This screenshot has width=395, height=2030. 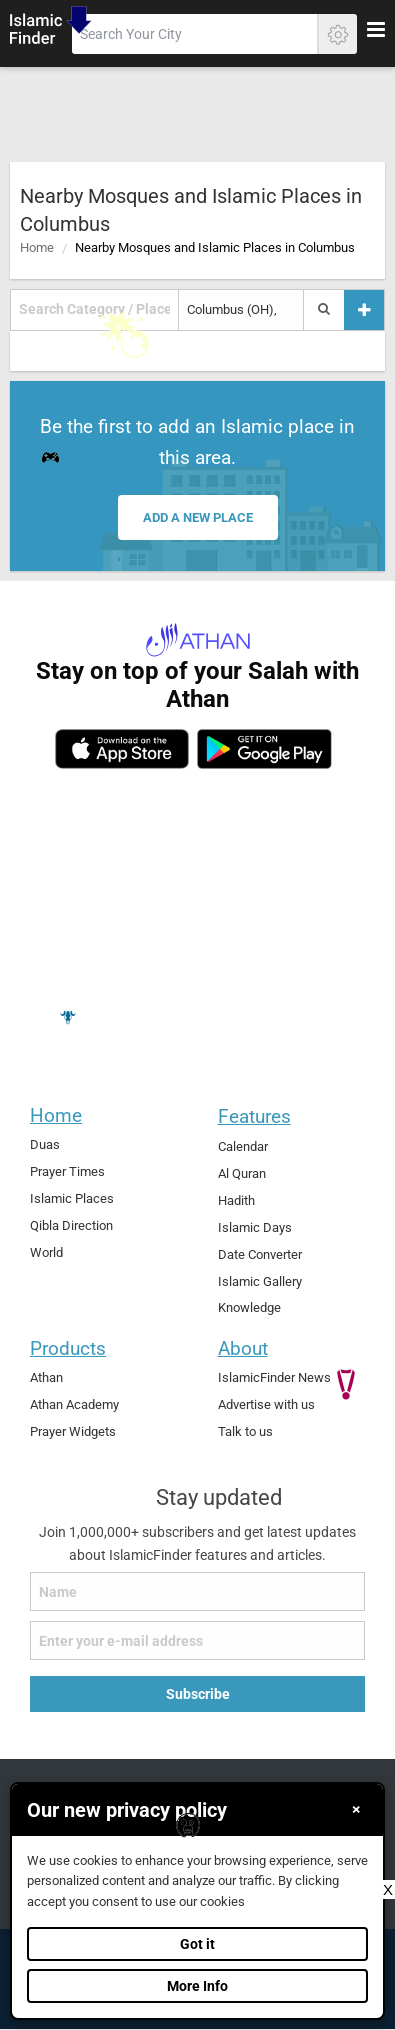 I want to click on the mighty boosh comedy series logo or fan content, so click(x=188, y=1825).